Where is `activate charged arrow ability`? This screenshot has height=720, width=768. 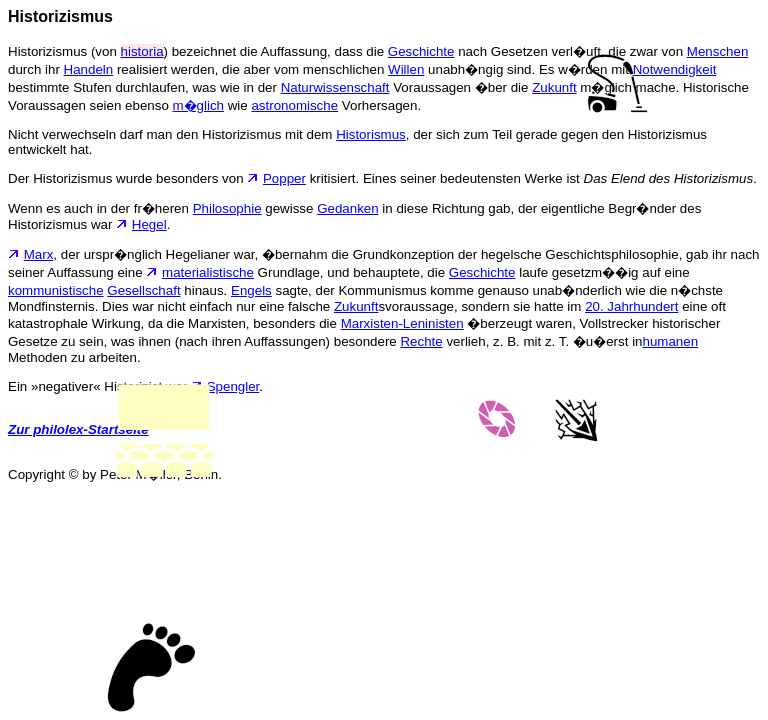 activate charged arrow ability is located at coordinates (576, 420).